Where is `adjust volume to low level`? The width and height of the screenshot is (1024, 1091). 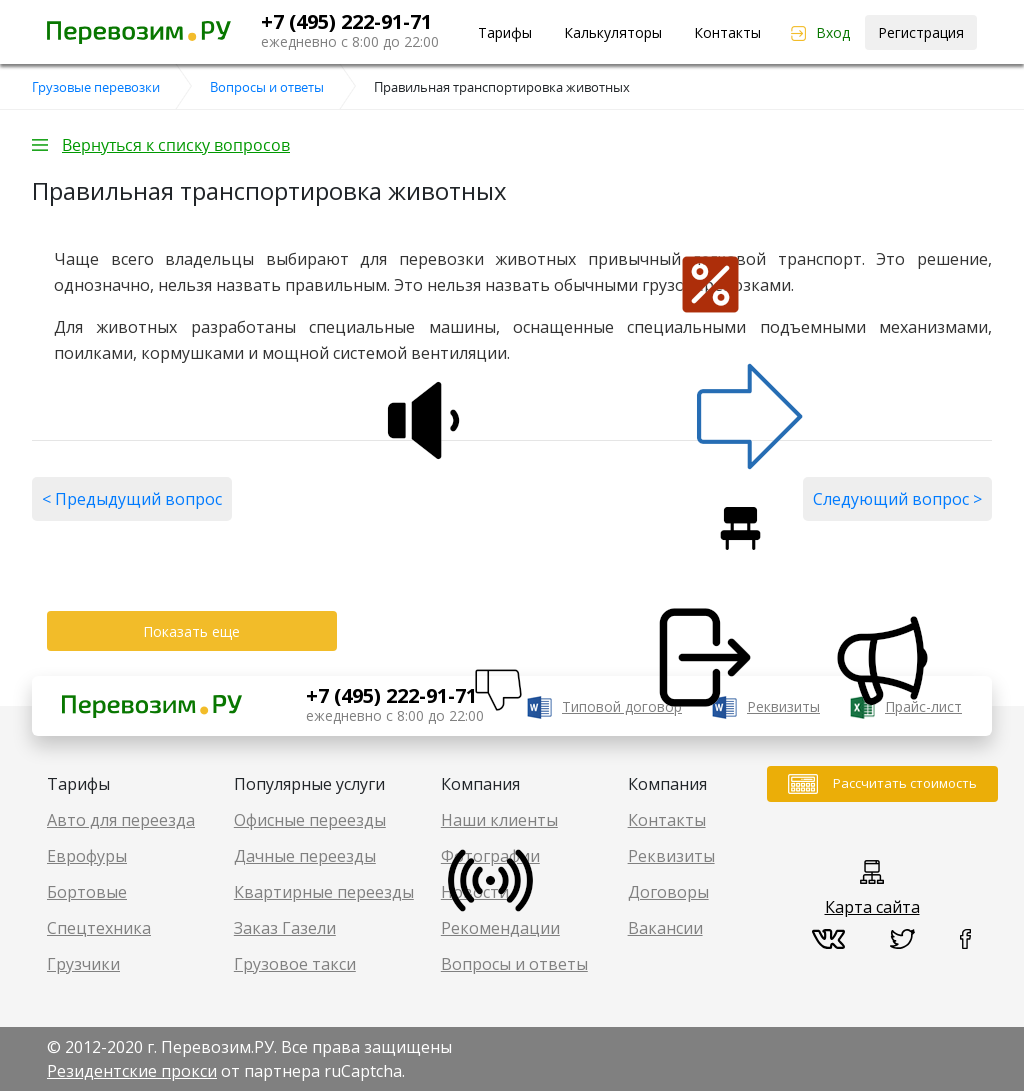 adjust volume to low level is located at coordinates (429, 420).